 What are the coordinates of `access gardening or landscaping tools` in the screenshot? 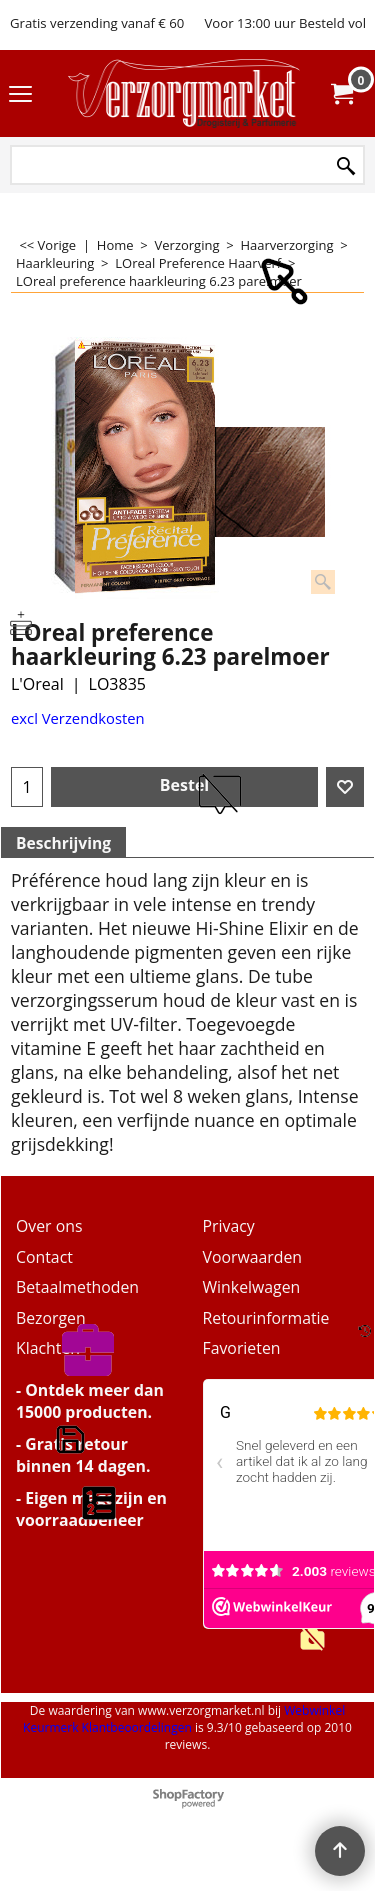 It's located at (284, 281).